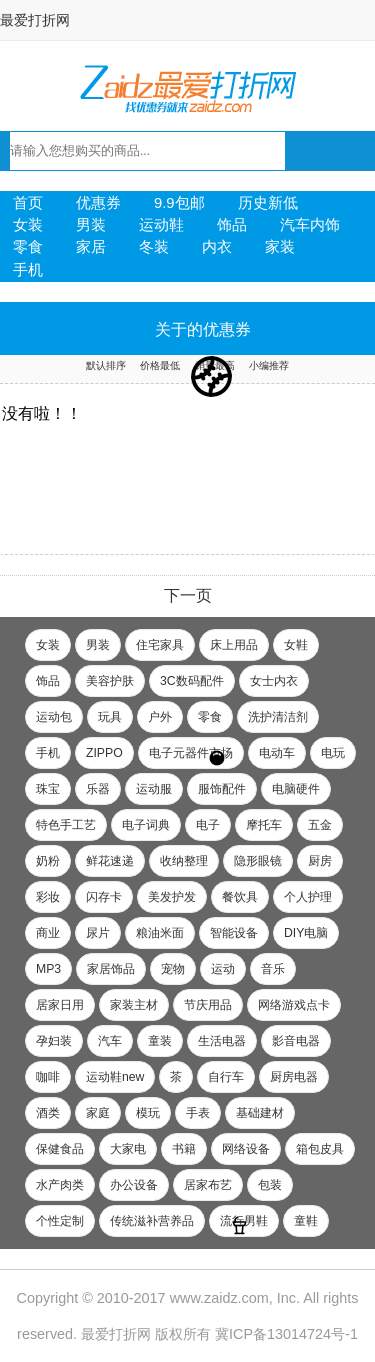 This screenshot has width=375, height=1362. Describe the element at coordinates (239, 1225) in the screenshot. I see `view speaker or presentation podium` at that location.